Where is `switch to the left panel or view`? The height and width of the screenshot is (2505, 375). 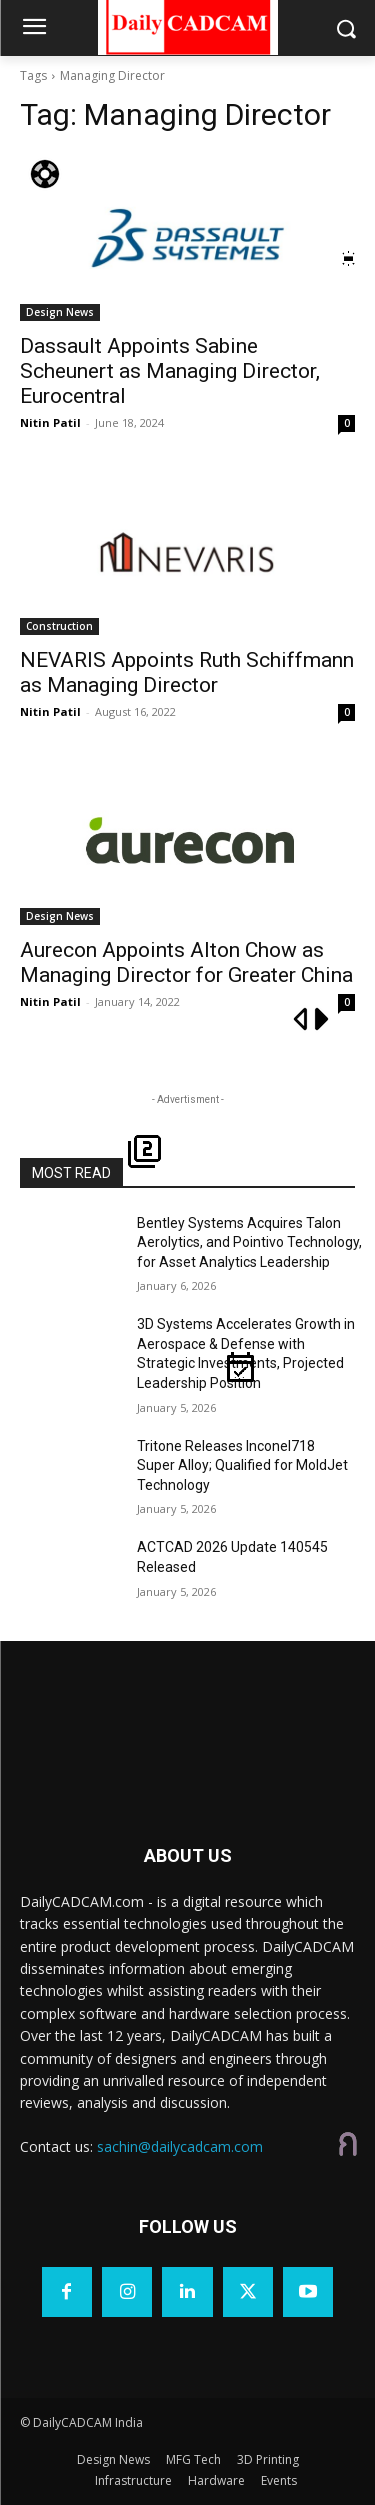
switch to the left panel or view is located at coordinates (311, 1019).